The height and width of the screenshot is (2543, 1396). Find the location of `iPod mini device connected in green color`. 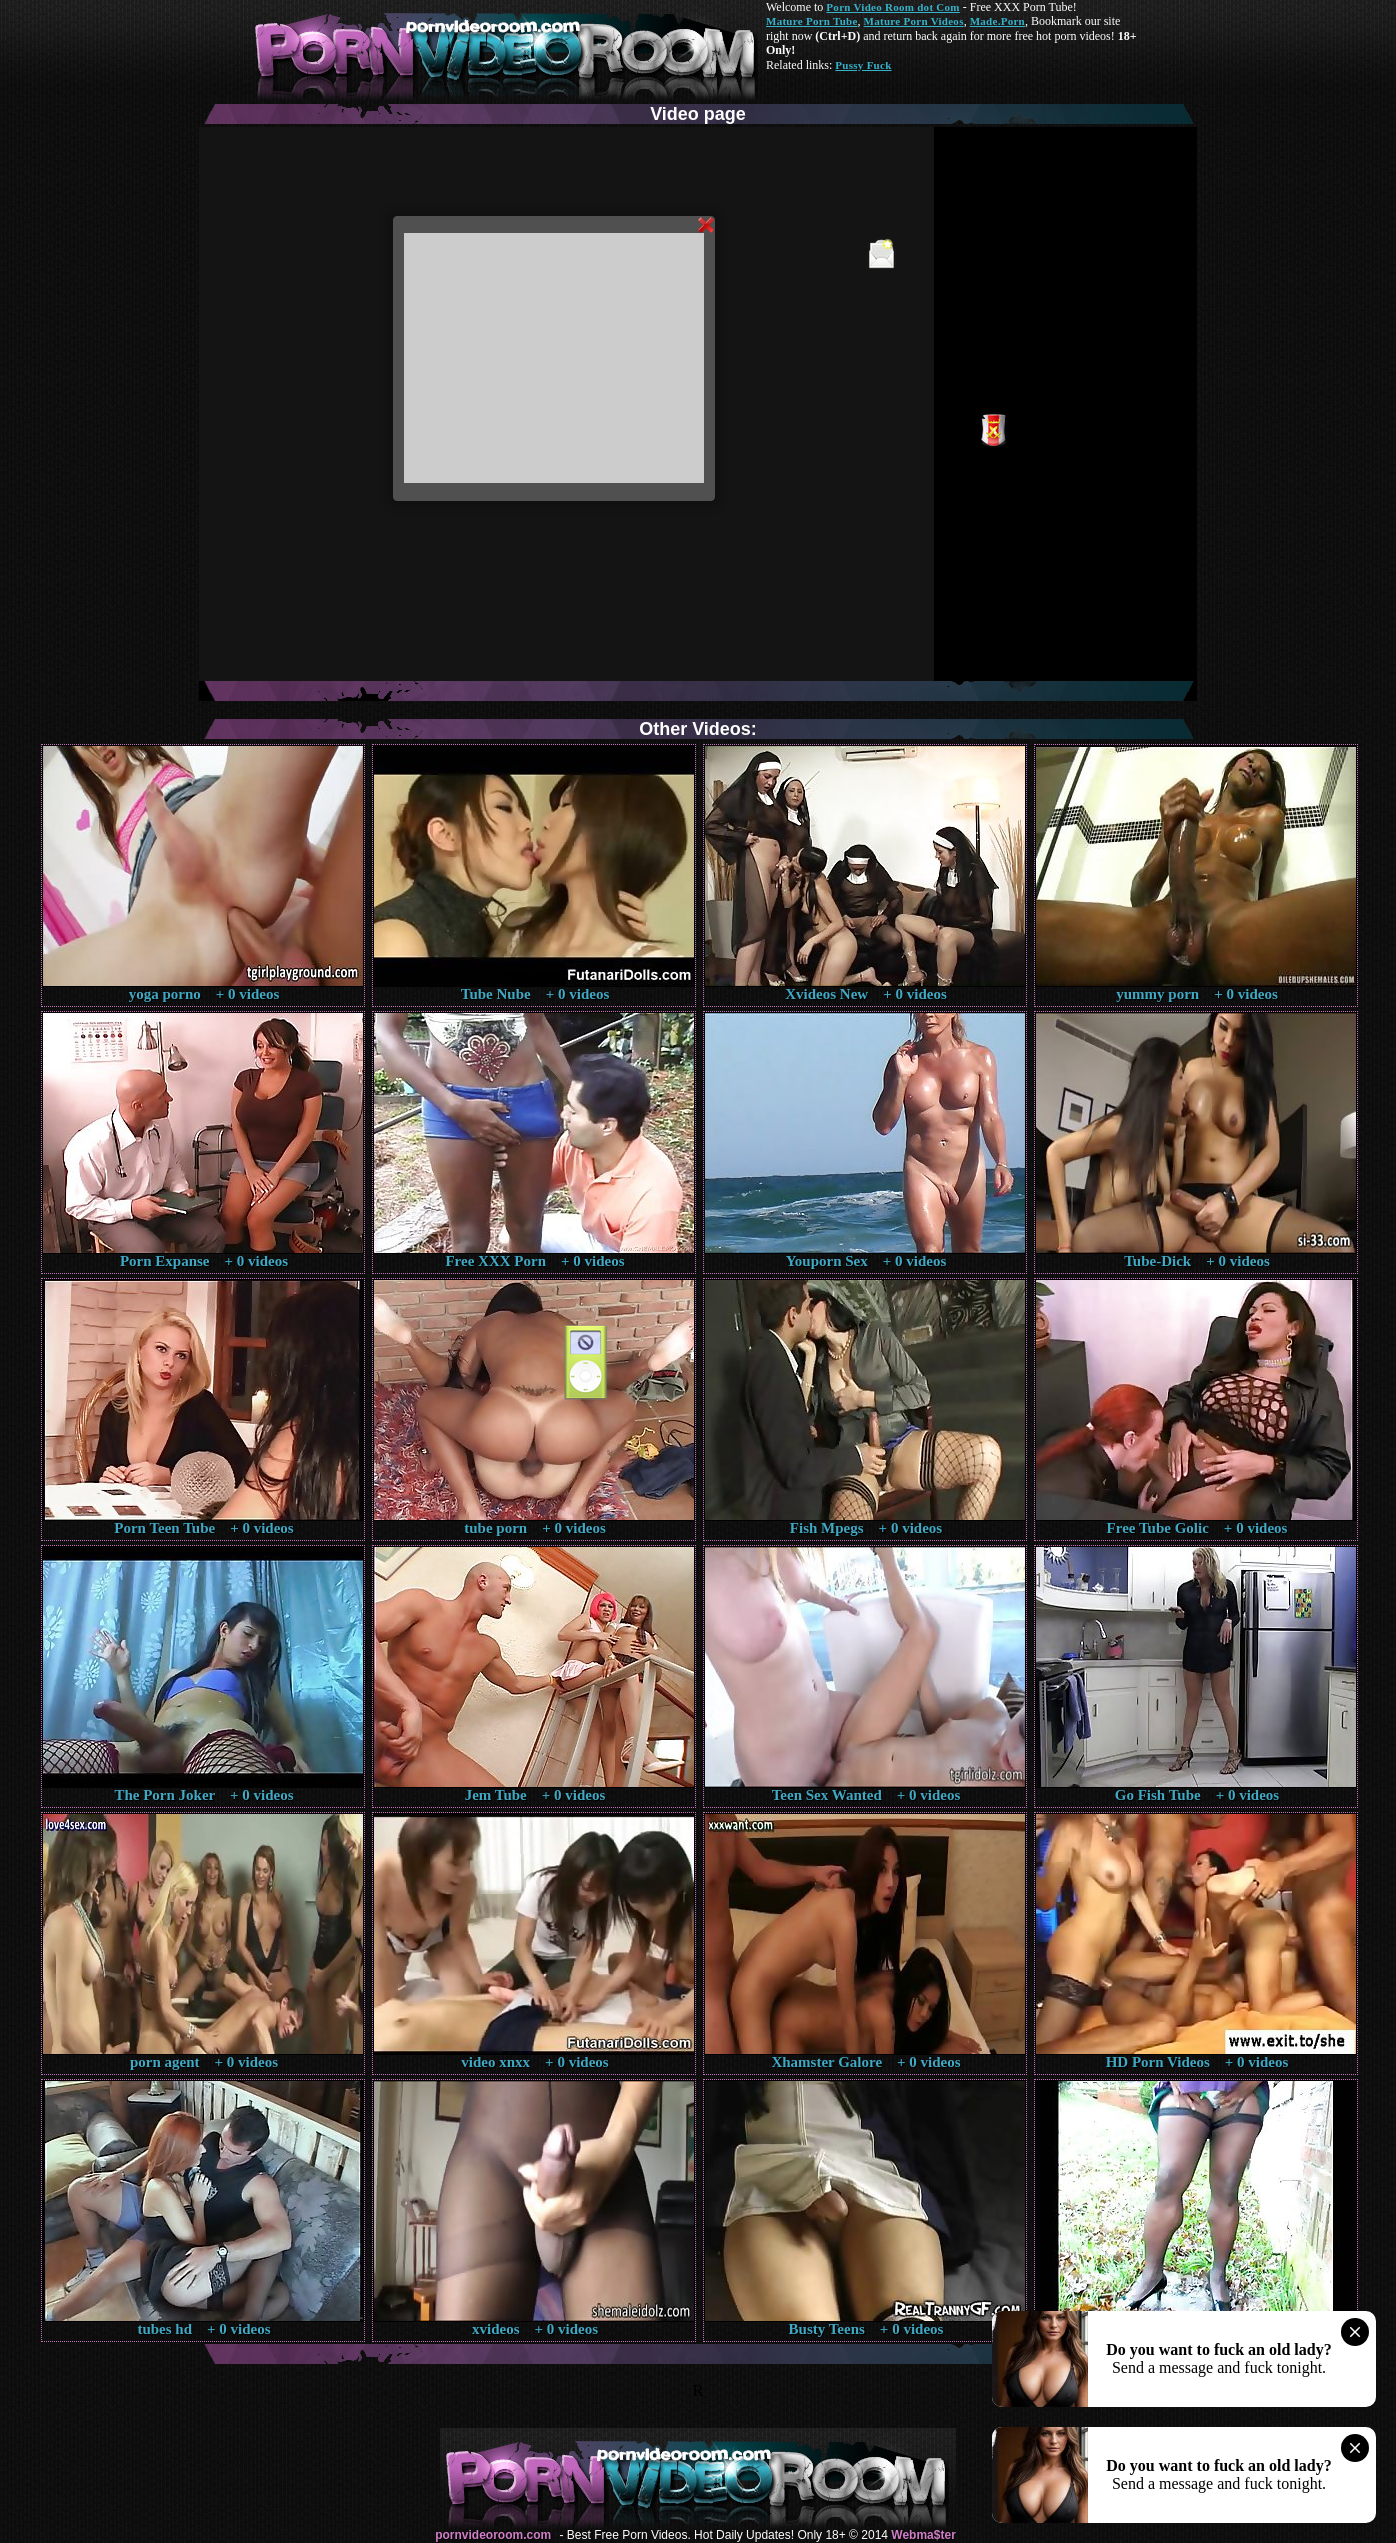

iPod mini device connected in green color is located at coordinates (585, 1362).